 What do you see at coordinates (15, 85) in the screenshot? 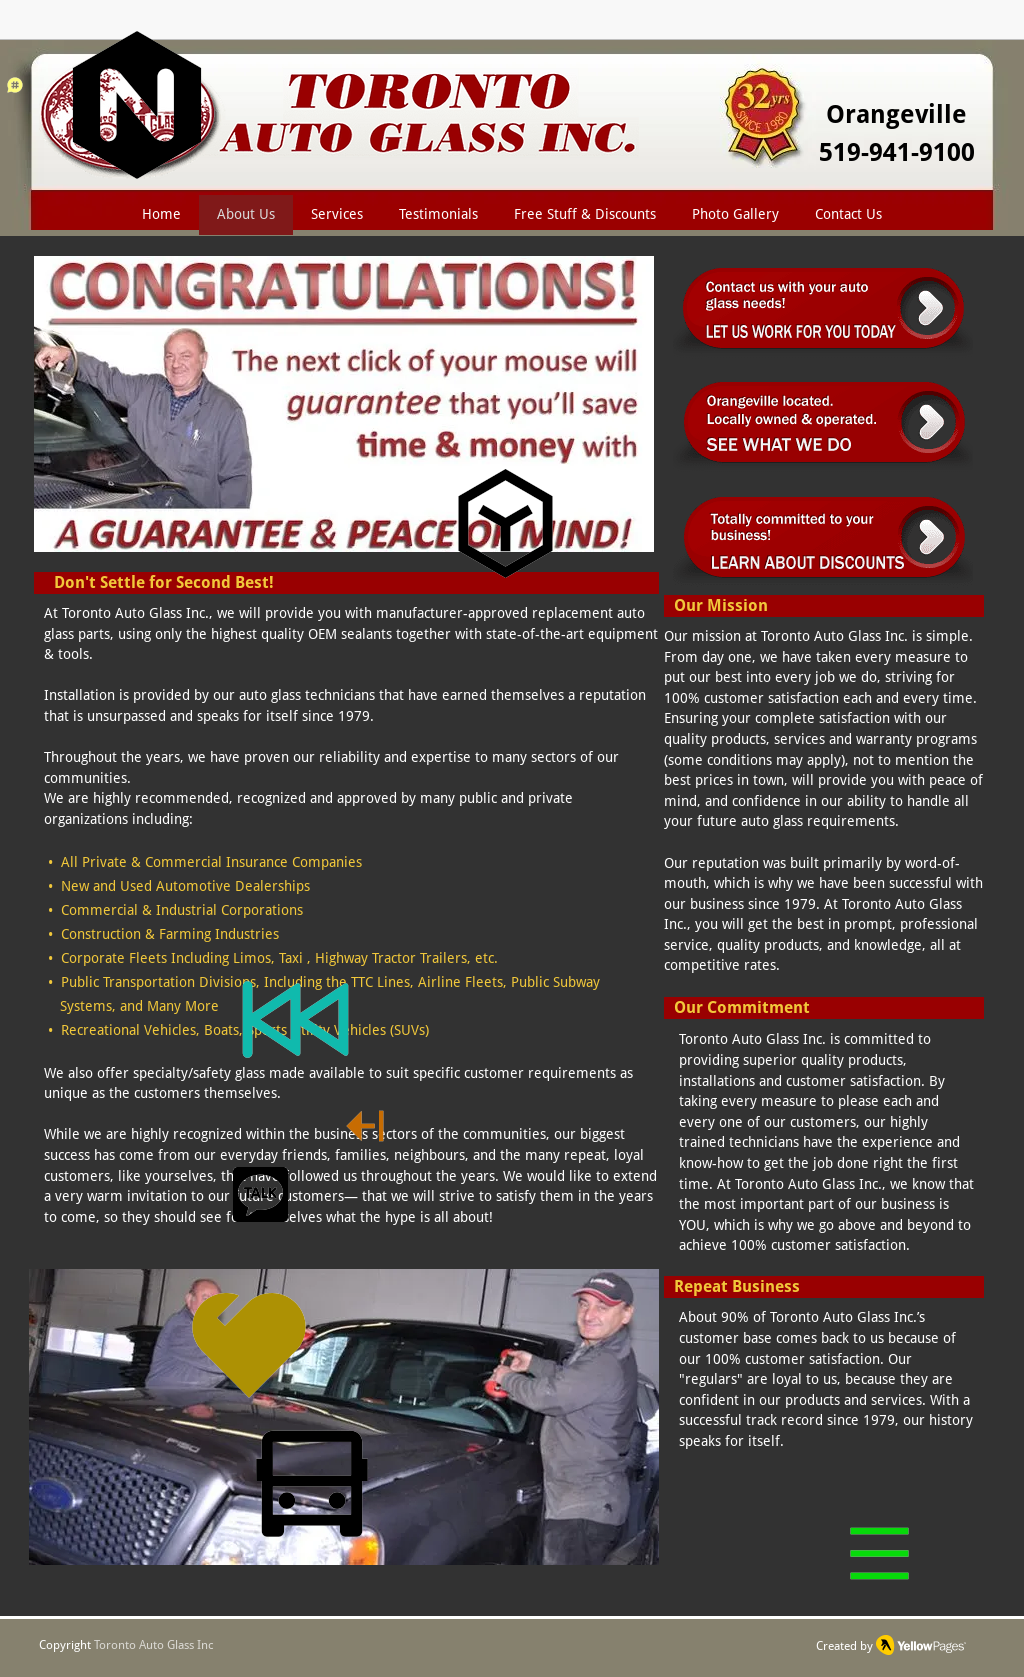
I see `open a chat channel or thread` at bounding box center [15, 85].